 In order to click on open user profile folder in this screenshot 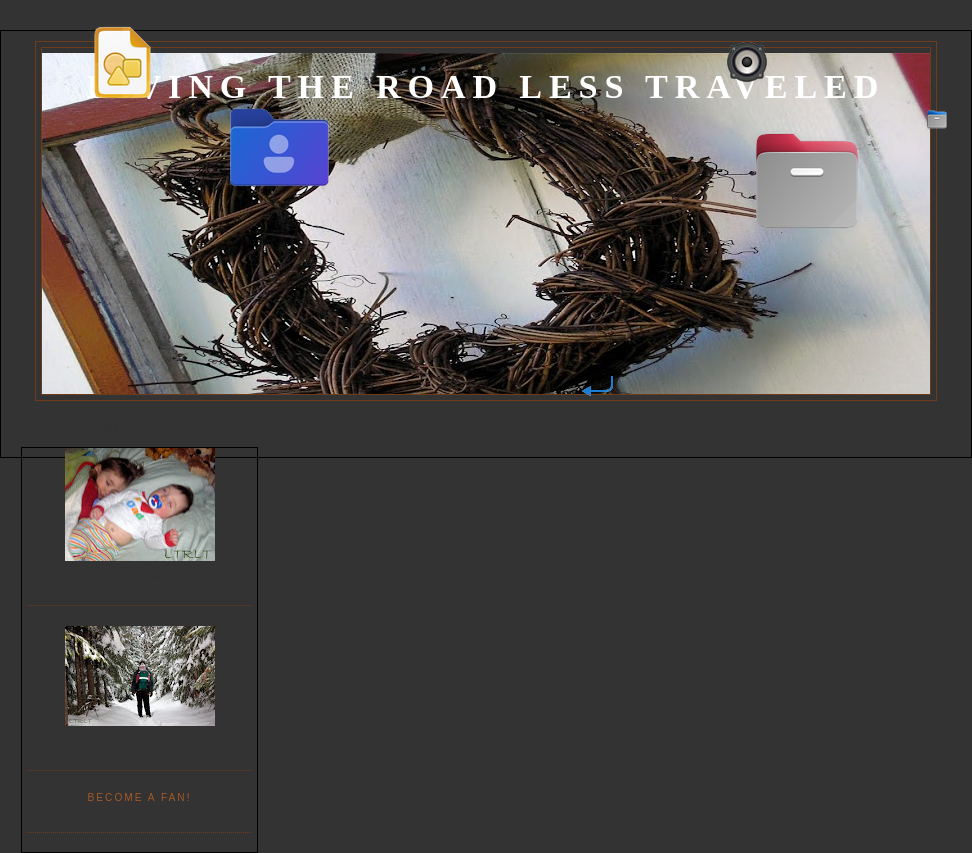, I will do `click(279, 150)`.